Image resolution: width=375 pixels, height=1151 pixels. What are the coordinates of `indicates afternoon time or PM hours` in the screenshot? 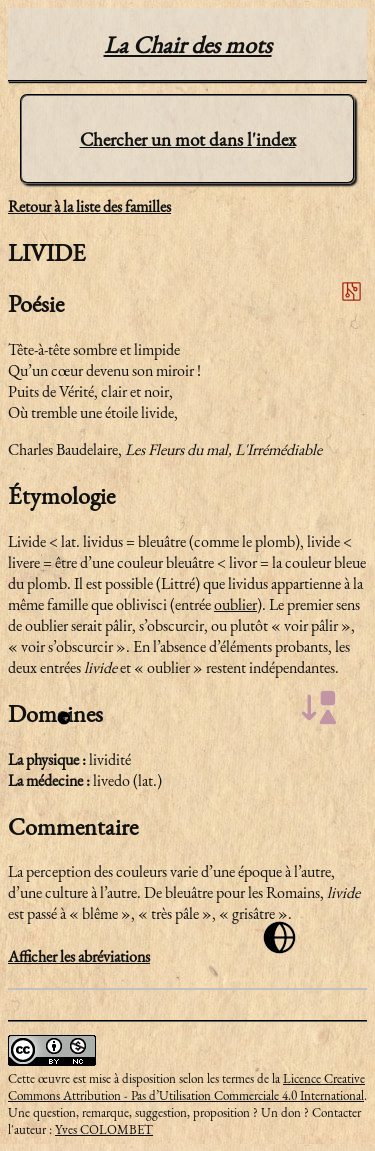 It's located at (64, 718).